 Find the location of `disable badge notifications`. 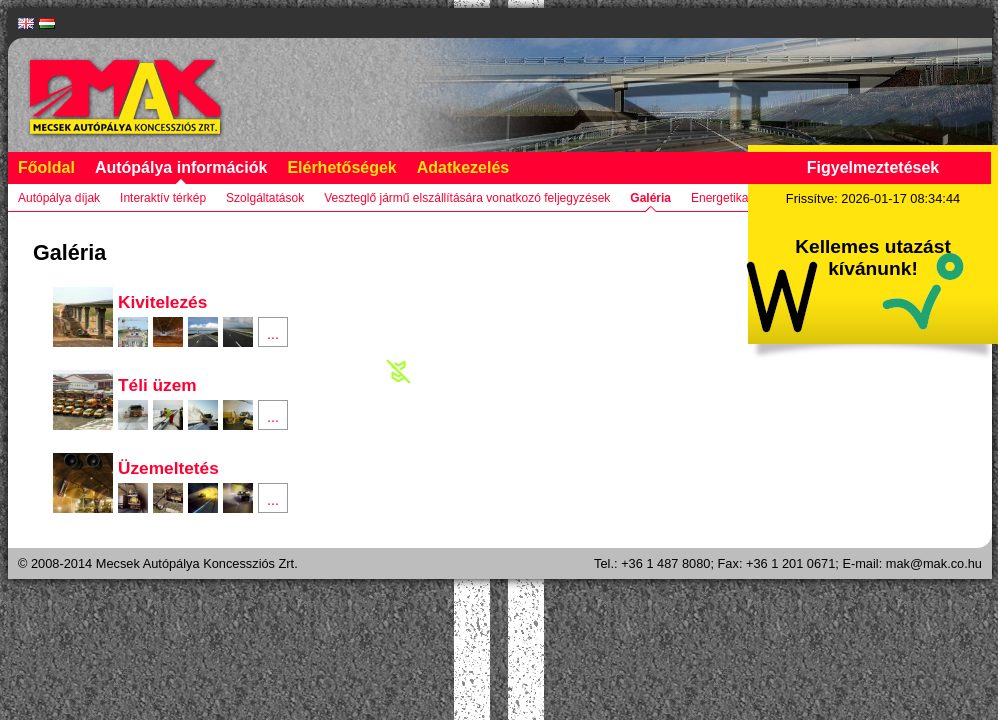

disable badge notifications is located at coordinates (398, 371).